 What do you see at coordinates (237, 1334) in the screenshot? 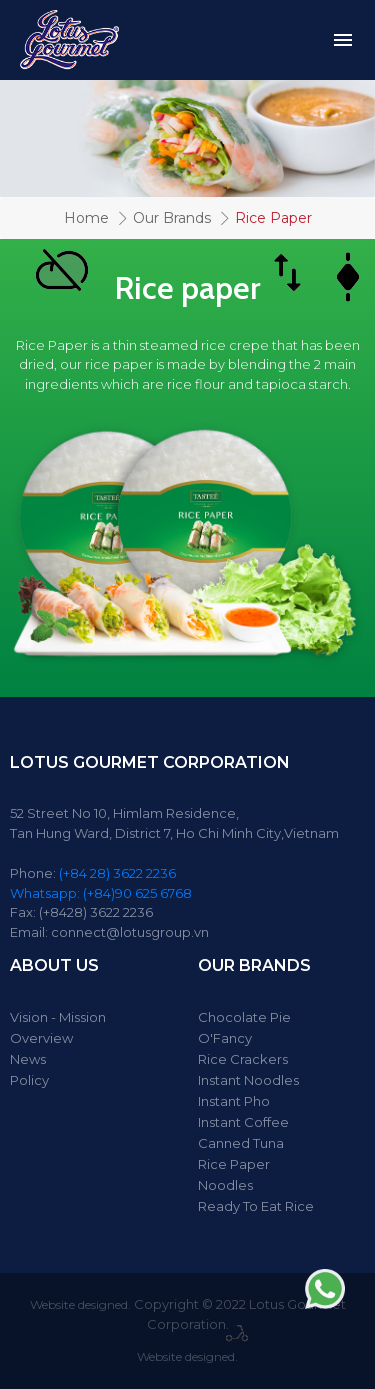
I see `select scooter as transportation mode` at bounding box center [237, 1334].